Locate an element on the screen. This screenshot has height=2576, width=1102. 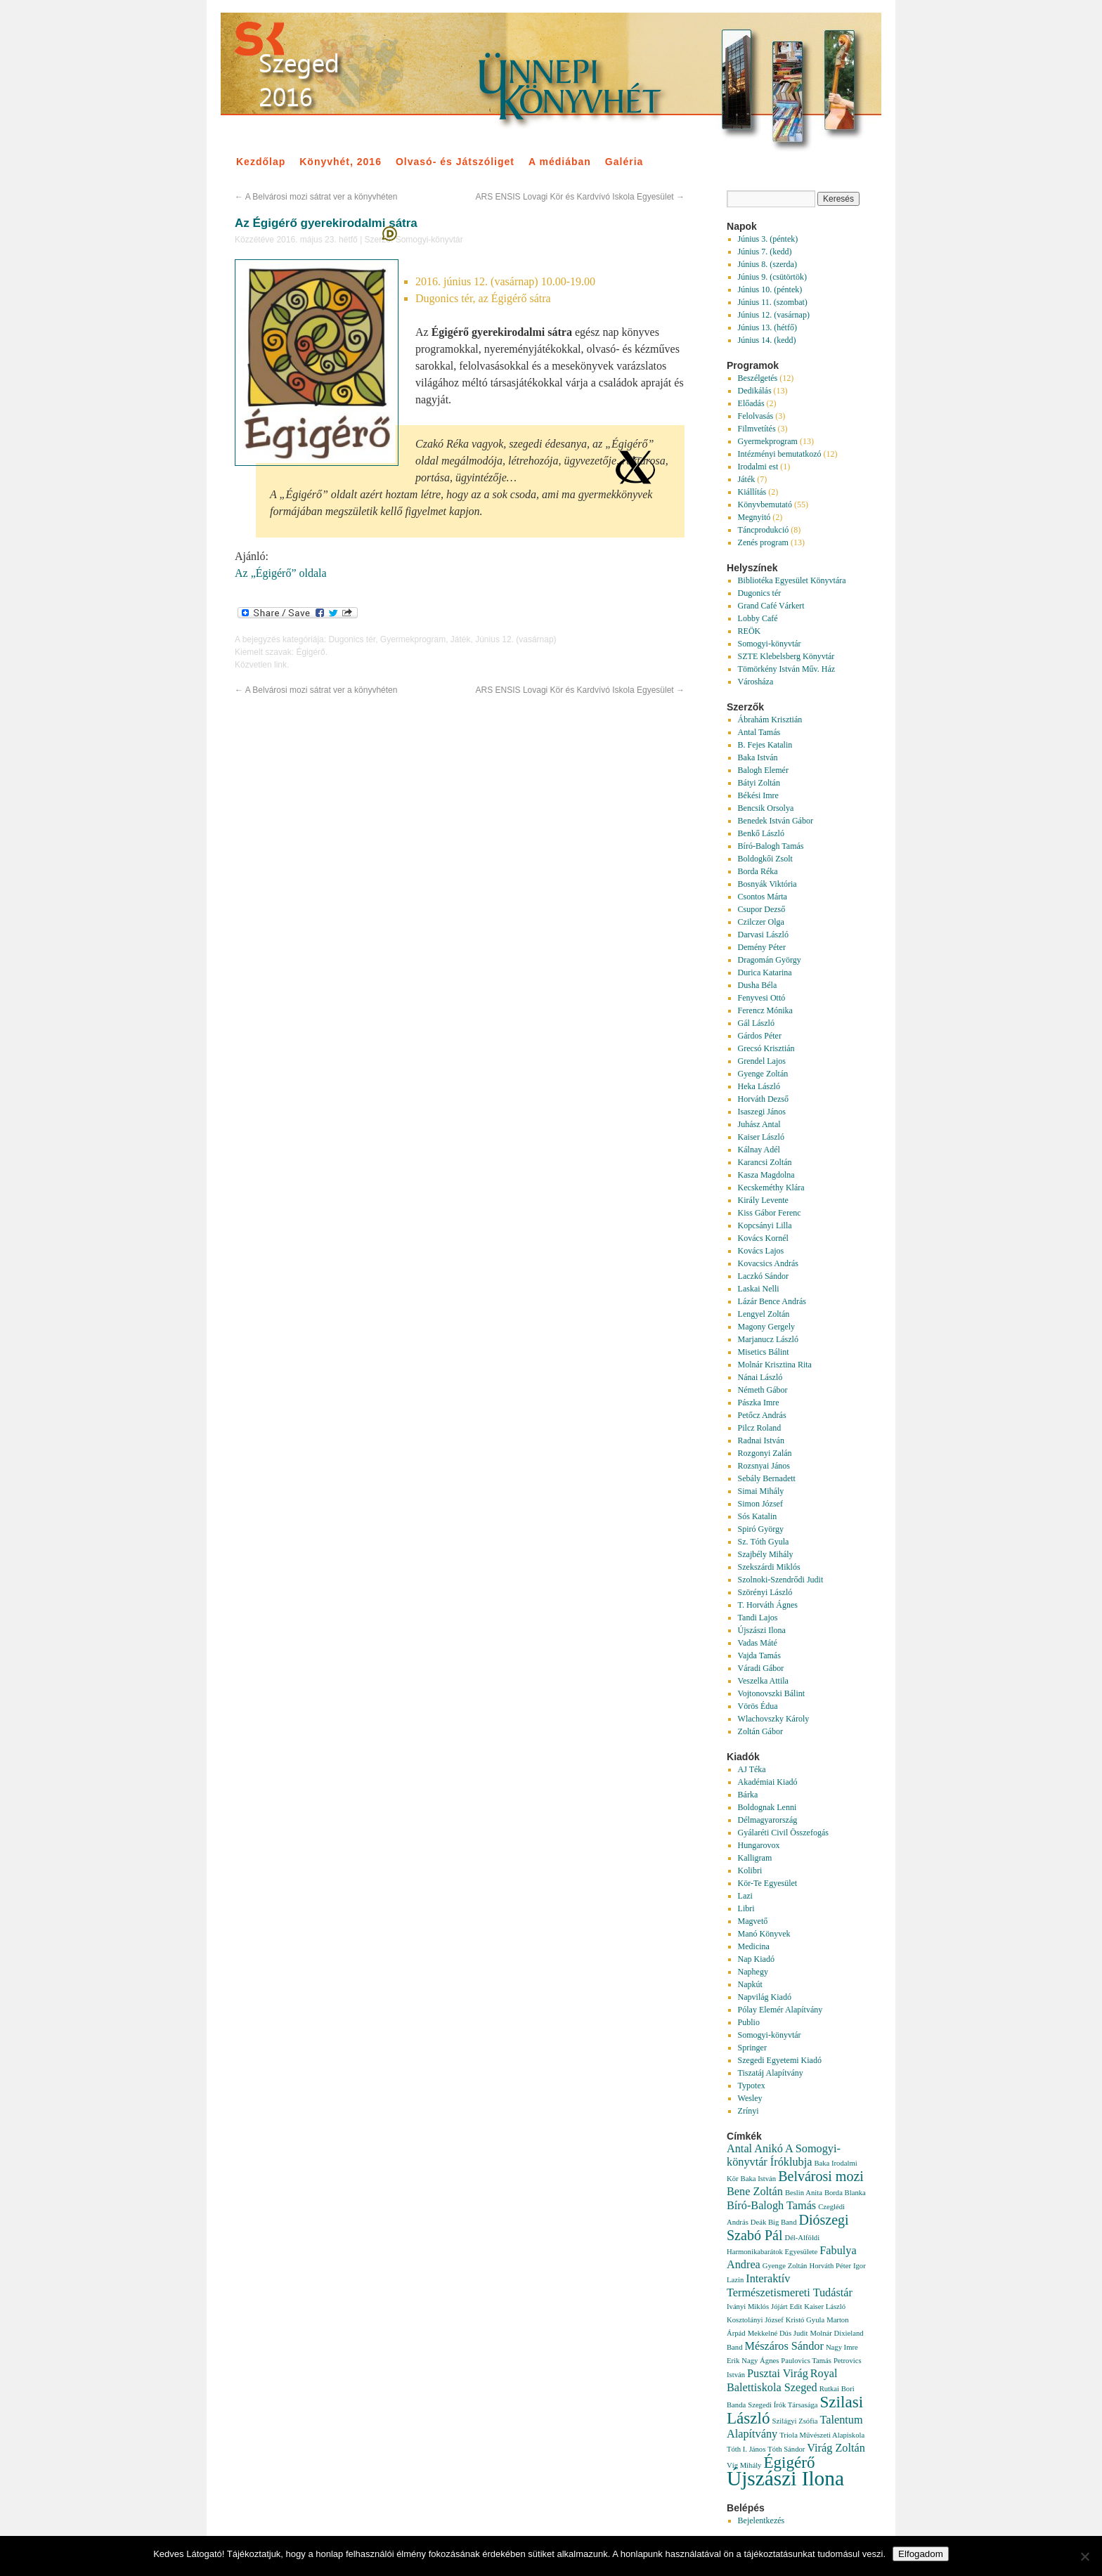
open Disqus comments section is located at coordinates (389, 233).